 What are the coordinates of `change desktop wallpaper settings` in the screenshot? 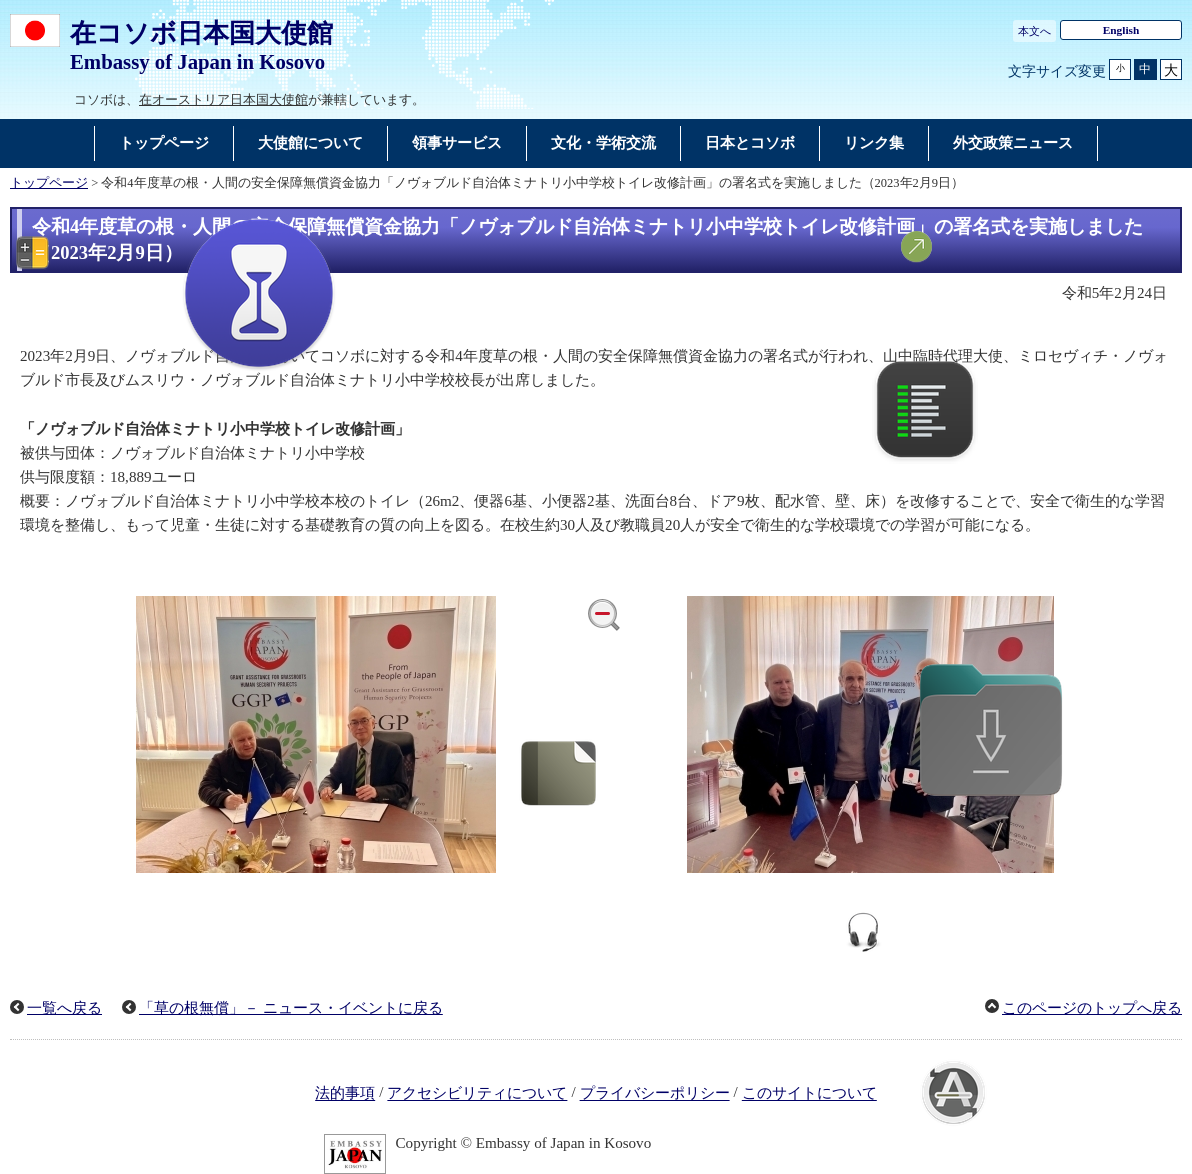 It's located at (558, 770).